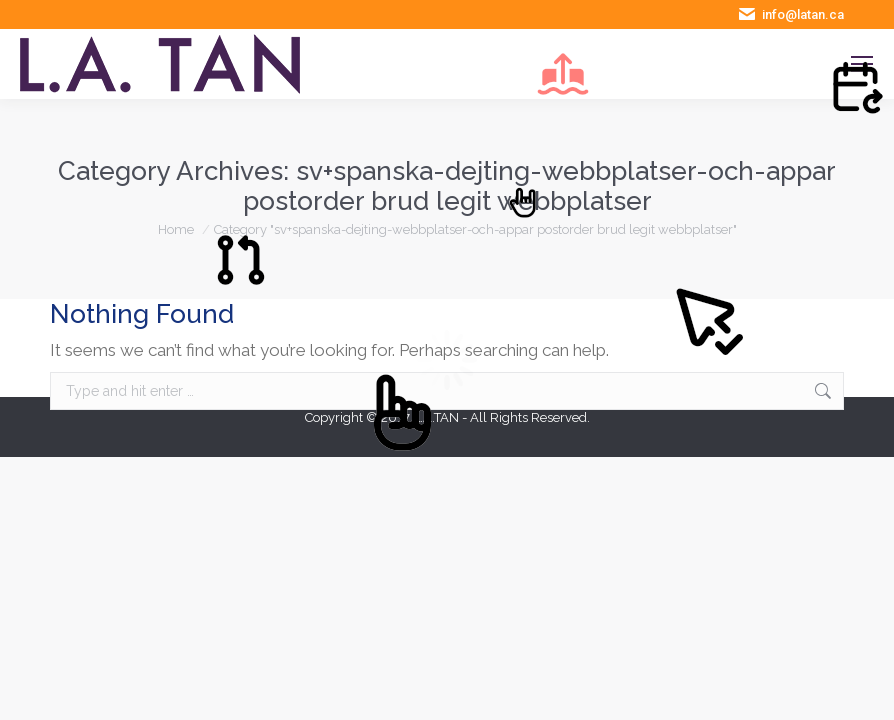  Describe the element at coordinates (708, 320) in the screenshot. I see `click action confirmed` at that location.